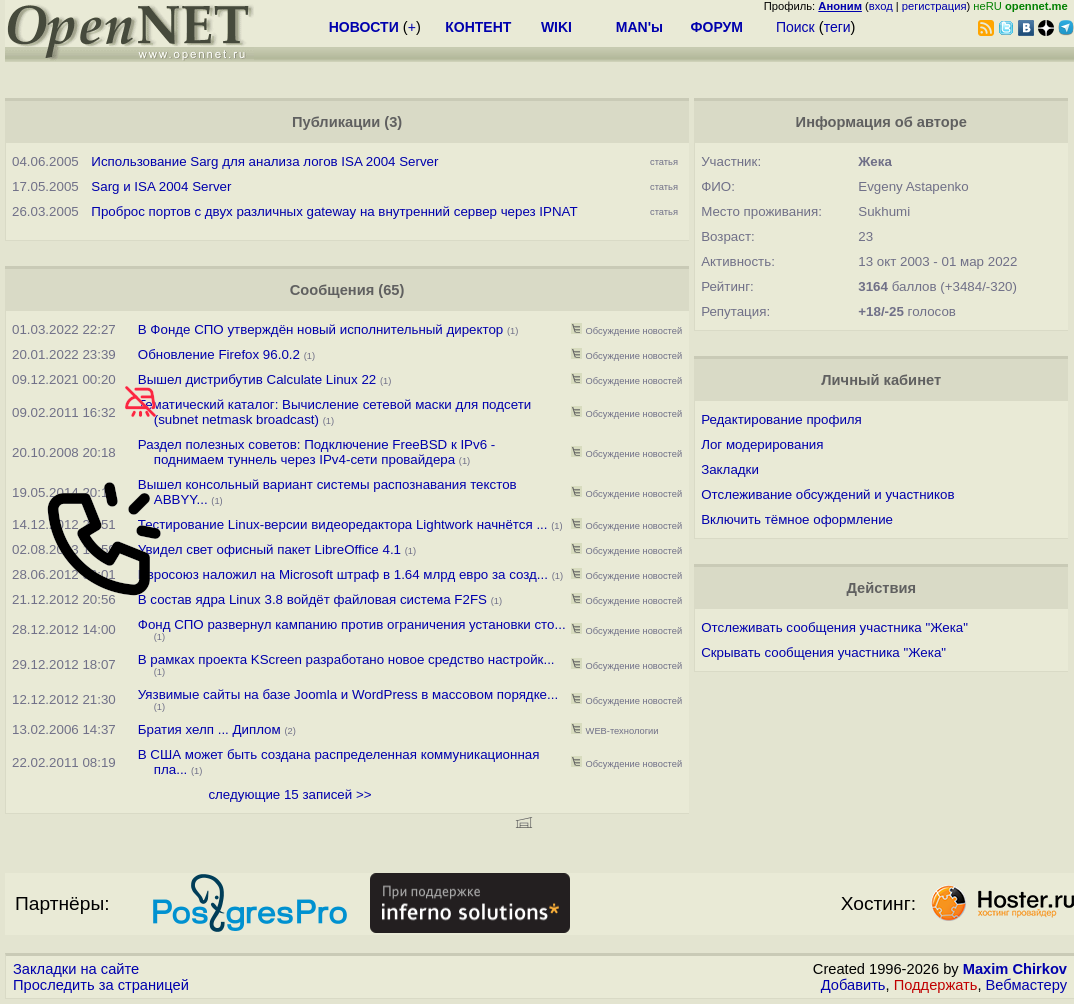 The image size is (1074, 1004). Describe the element at coordinates (524, 823) in the screenshot. I see `access warehouse or storage management` at that location.